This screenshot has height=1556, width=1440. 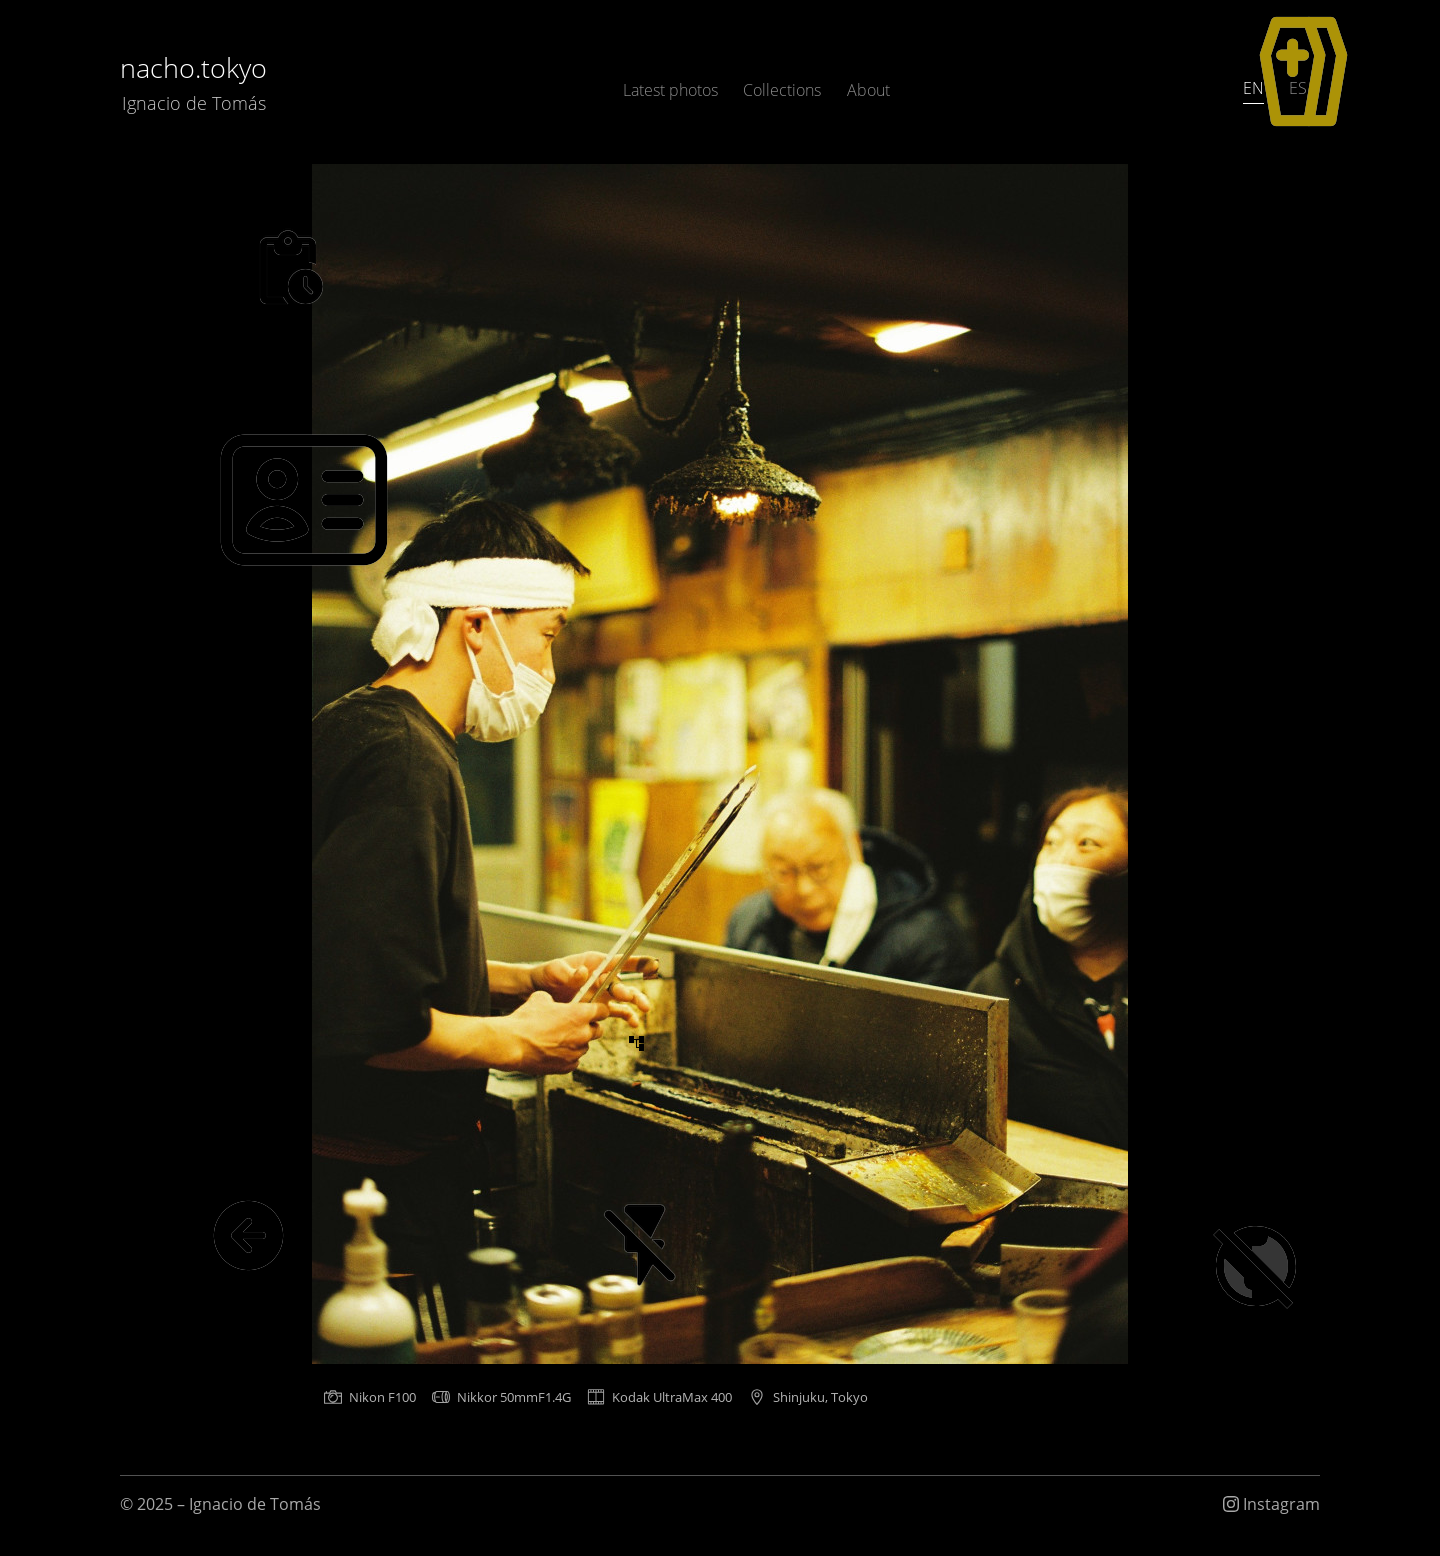 What do you see at coordinates (1275, 918) in the screenshot?
I see `add a new road to the map` at bounding box center [1275, 918].